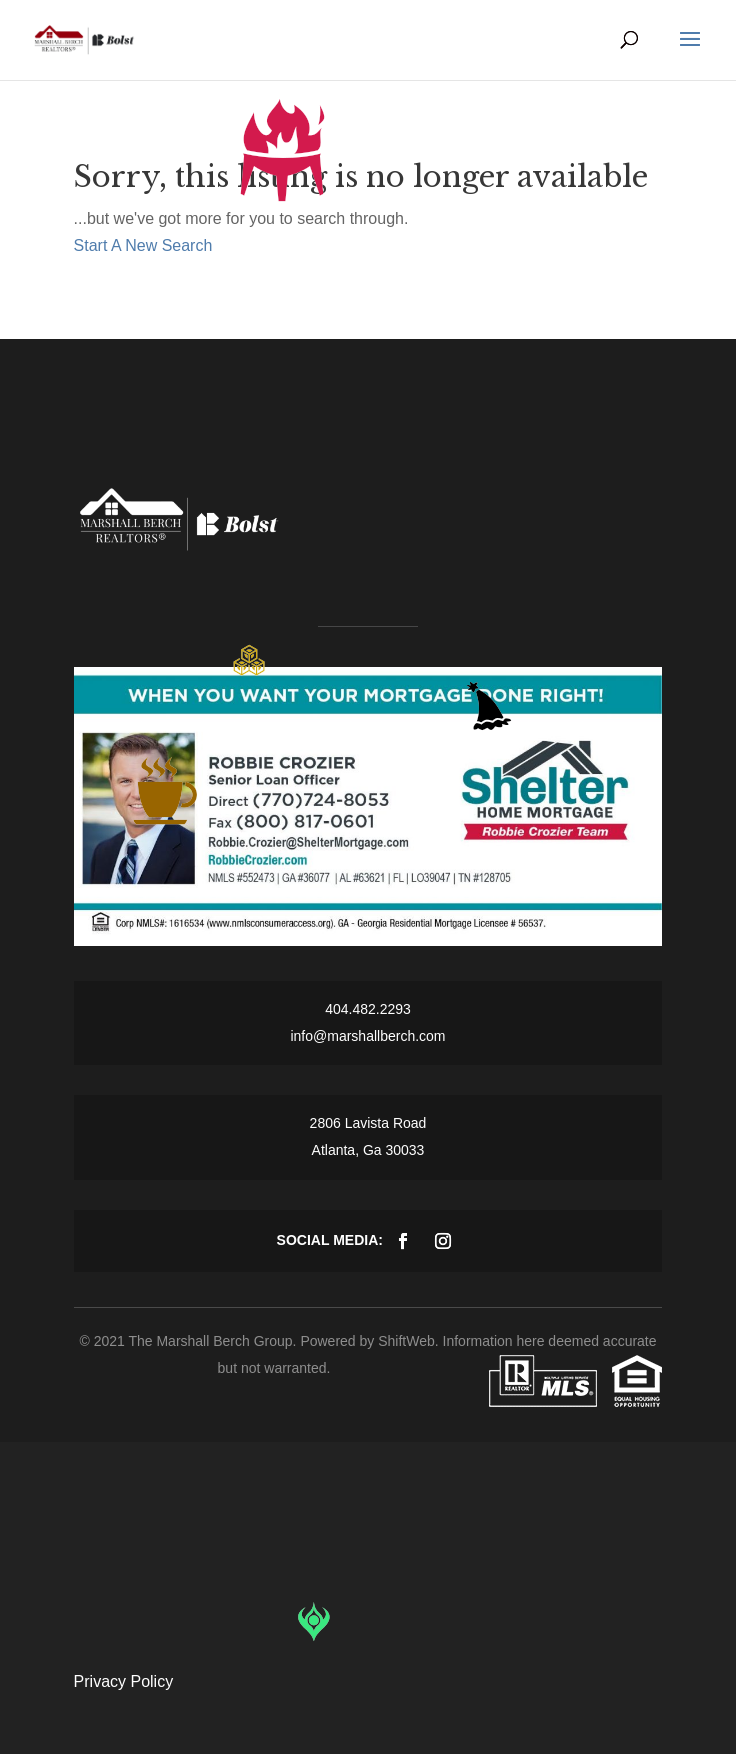  What do you see at coordinates (282, 150) in the screenshot?
I see `indicates fire pit or outdoor heating element` at bounding box center [282, 150].